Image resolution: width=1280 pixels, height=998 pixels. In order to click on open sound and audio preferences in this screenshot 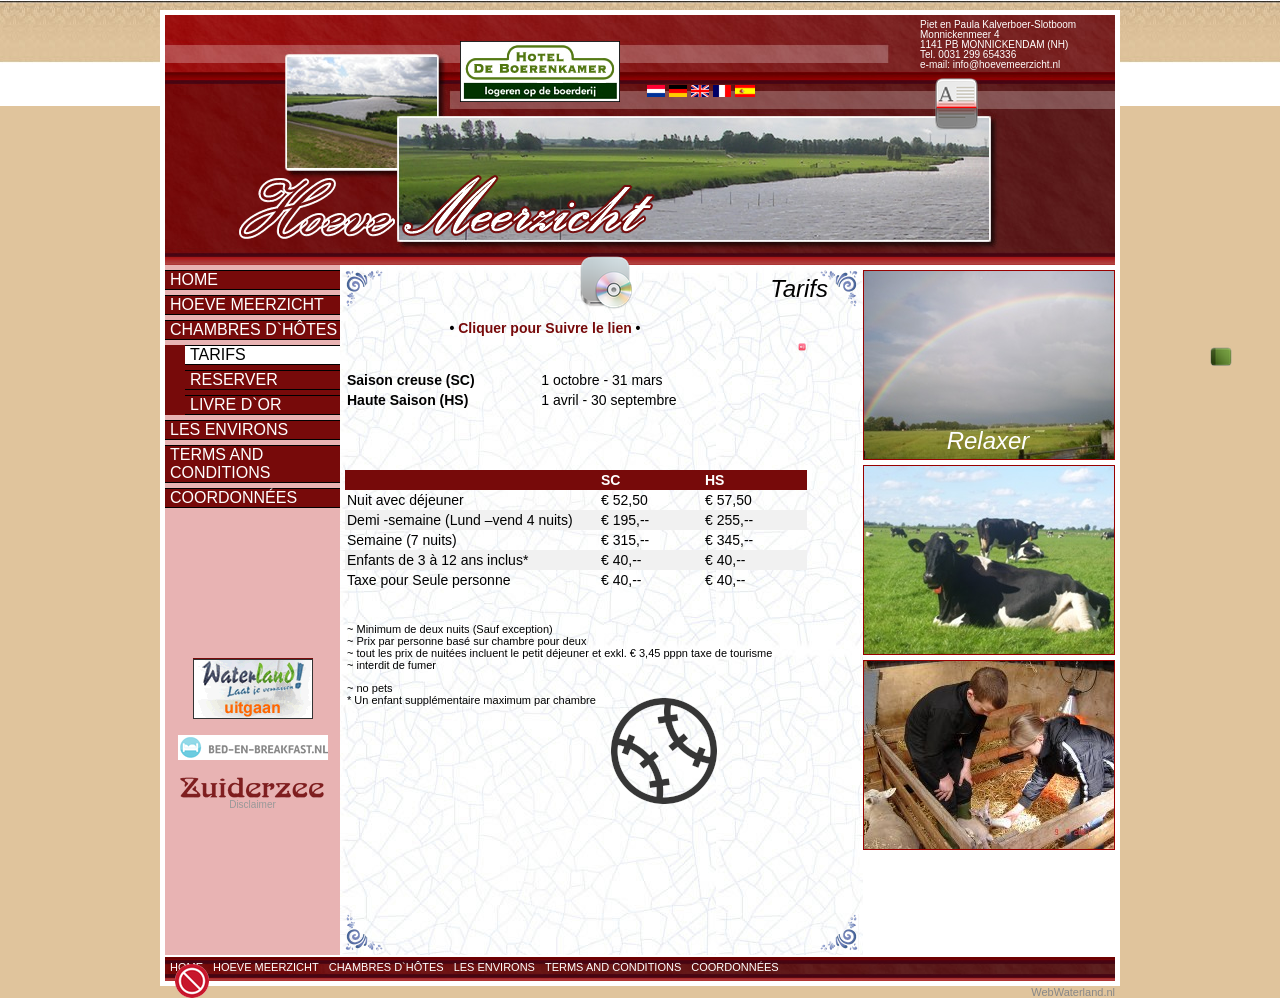, I will do `click(753, 281)`.